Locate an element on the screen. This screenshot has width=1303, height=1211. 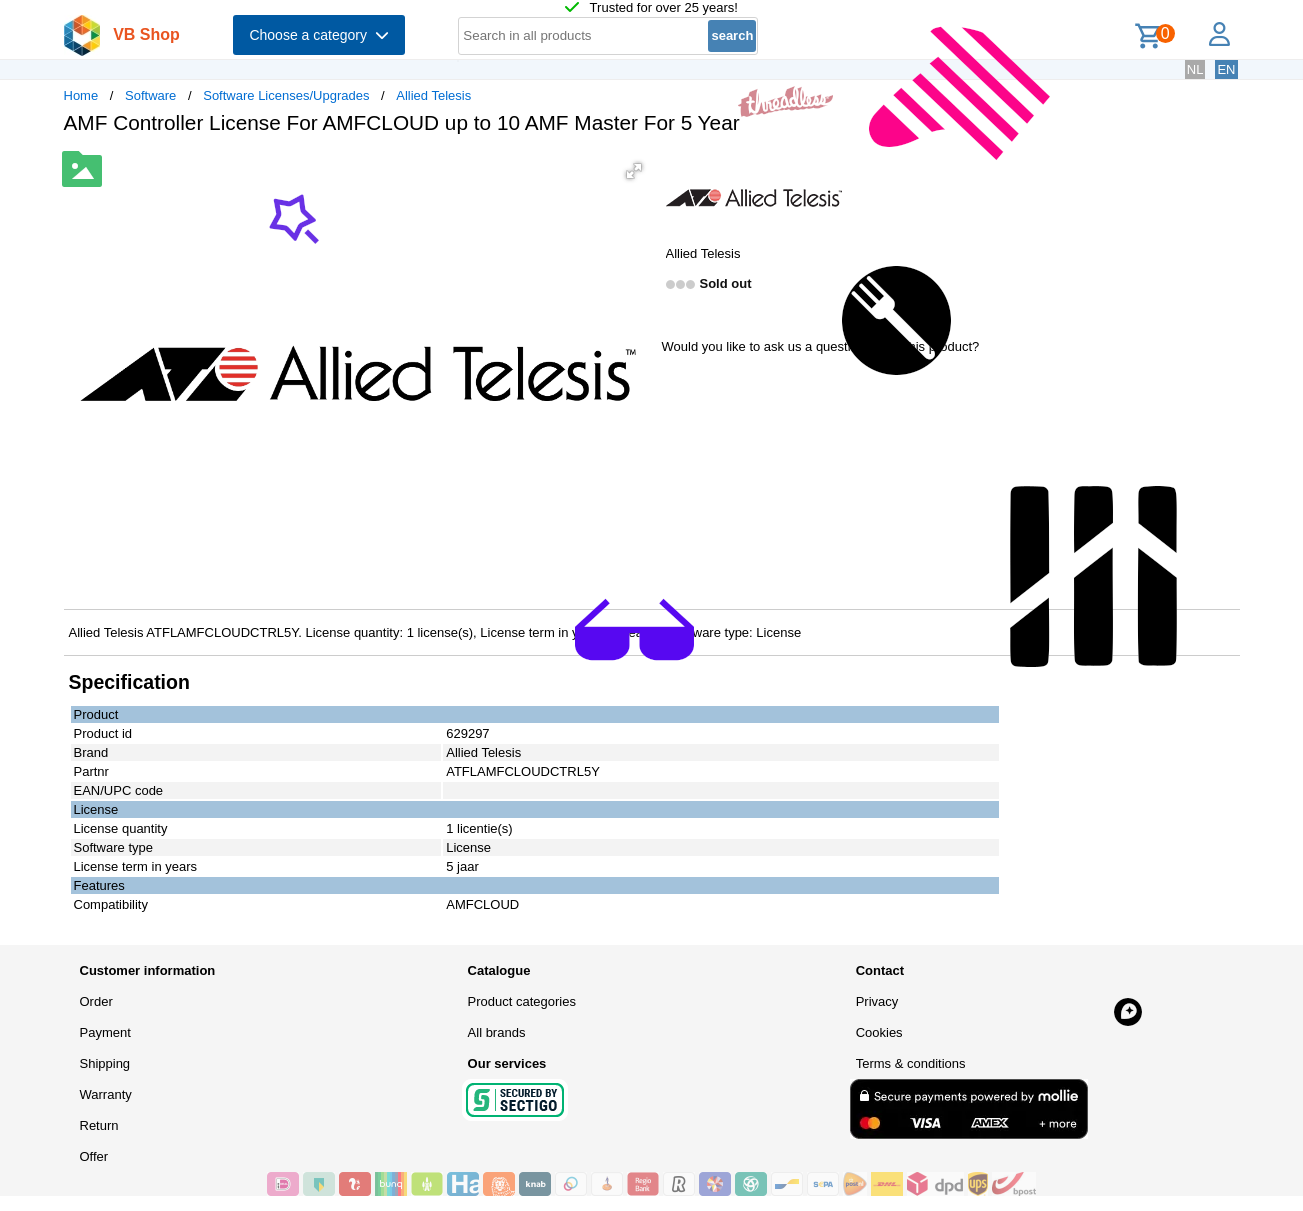
open photo gallery folder is located at coordinates (82, 169).